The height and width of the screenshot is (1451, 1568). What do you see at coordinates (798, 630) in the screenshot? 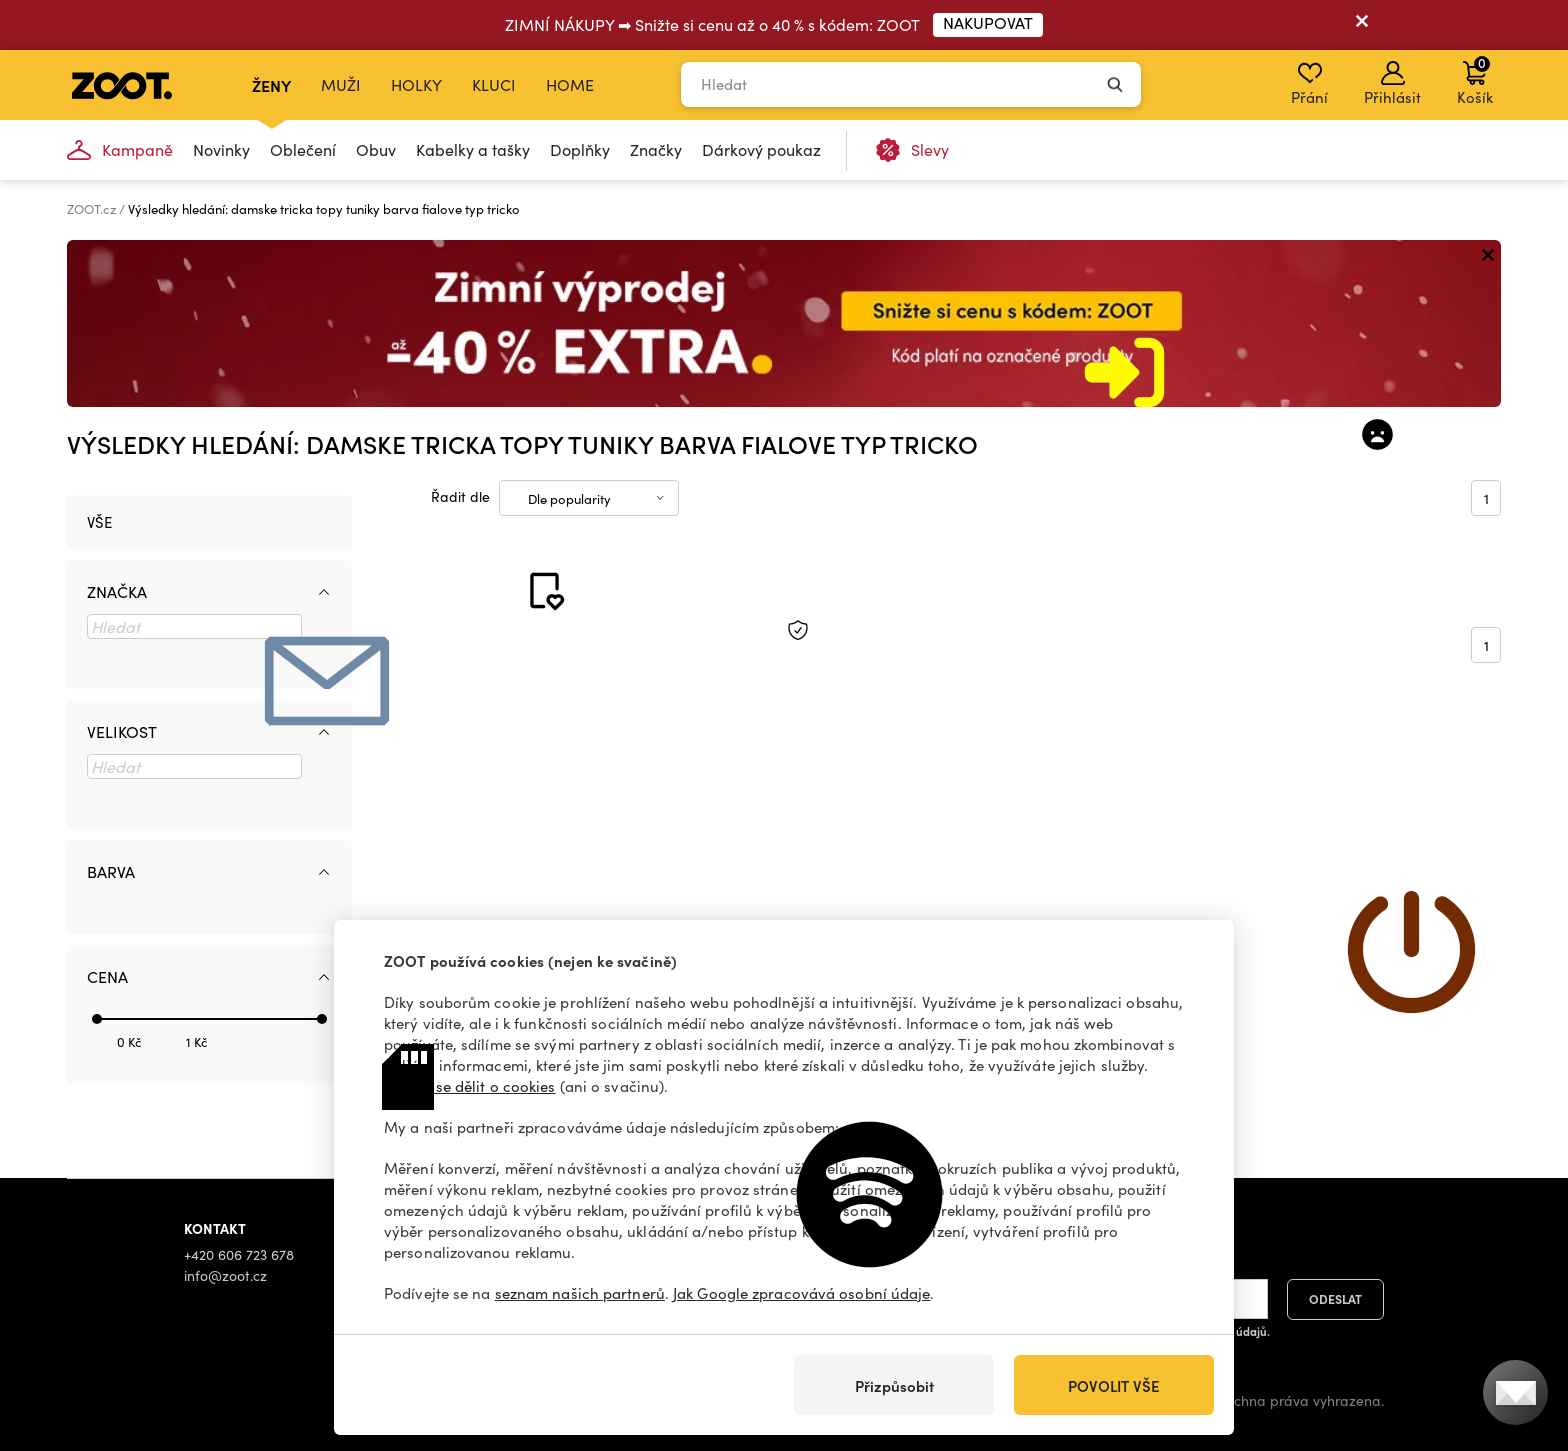
I see `indicates verified security or protection status` at bounding box center [798, 630].